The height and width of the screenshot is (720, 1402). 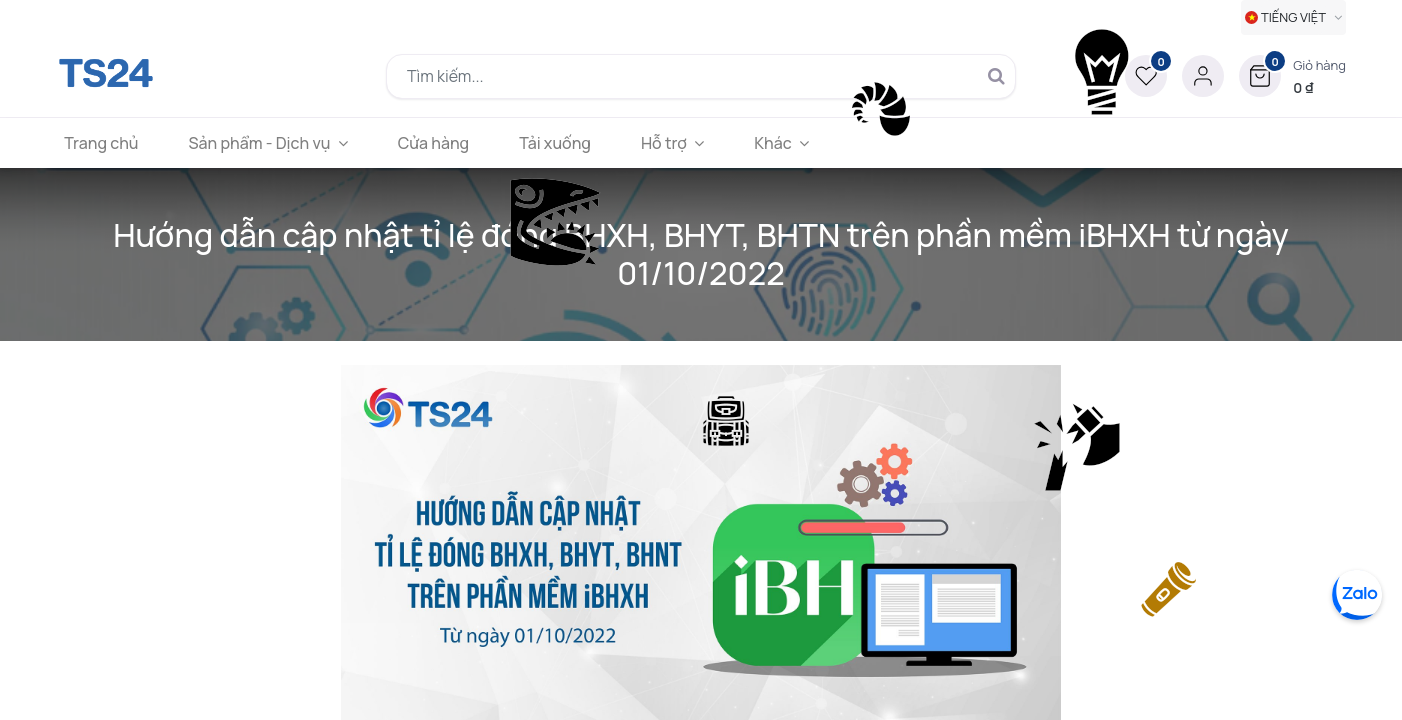 I want to click on access tips or hints, so click(x=1103, y=72).